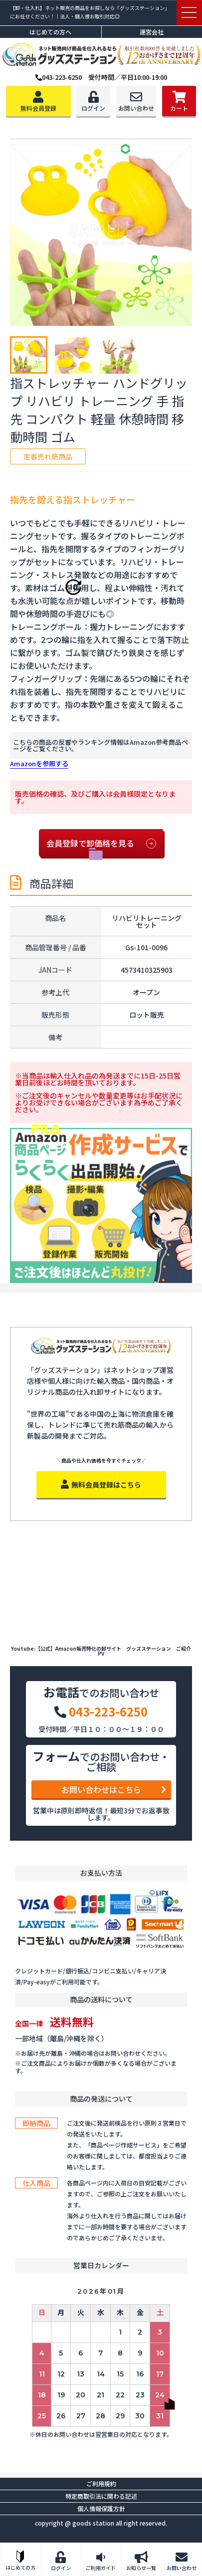  Describe the element at coordinates (117, 1945) in the screenshot. I see `ada company logo` at that location.